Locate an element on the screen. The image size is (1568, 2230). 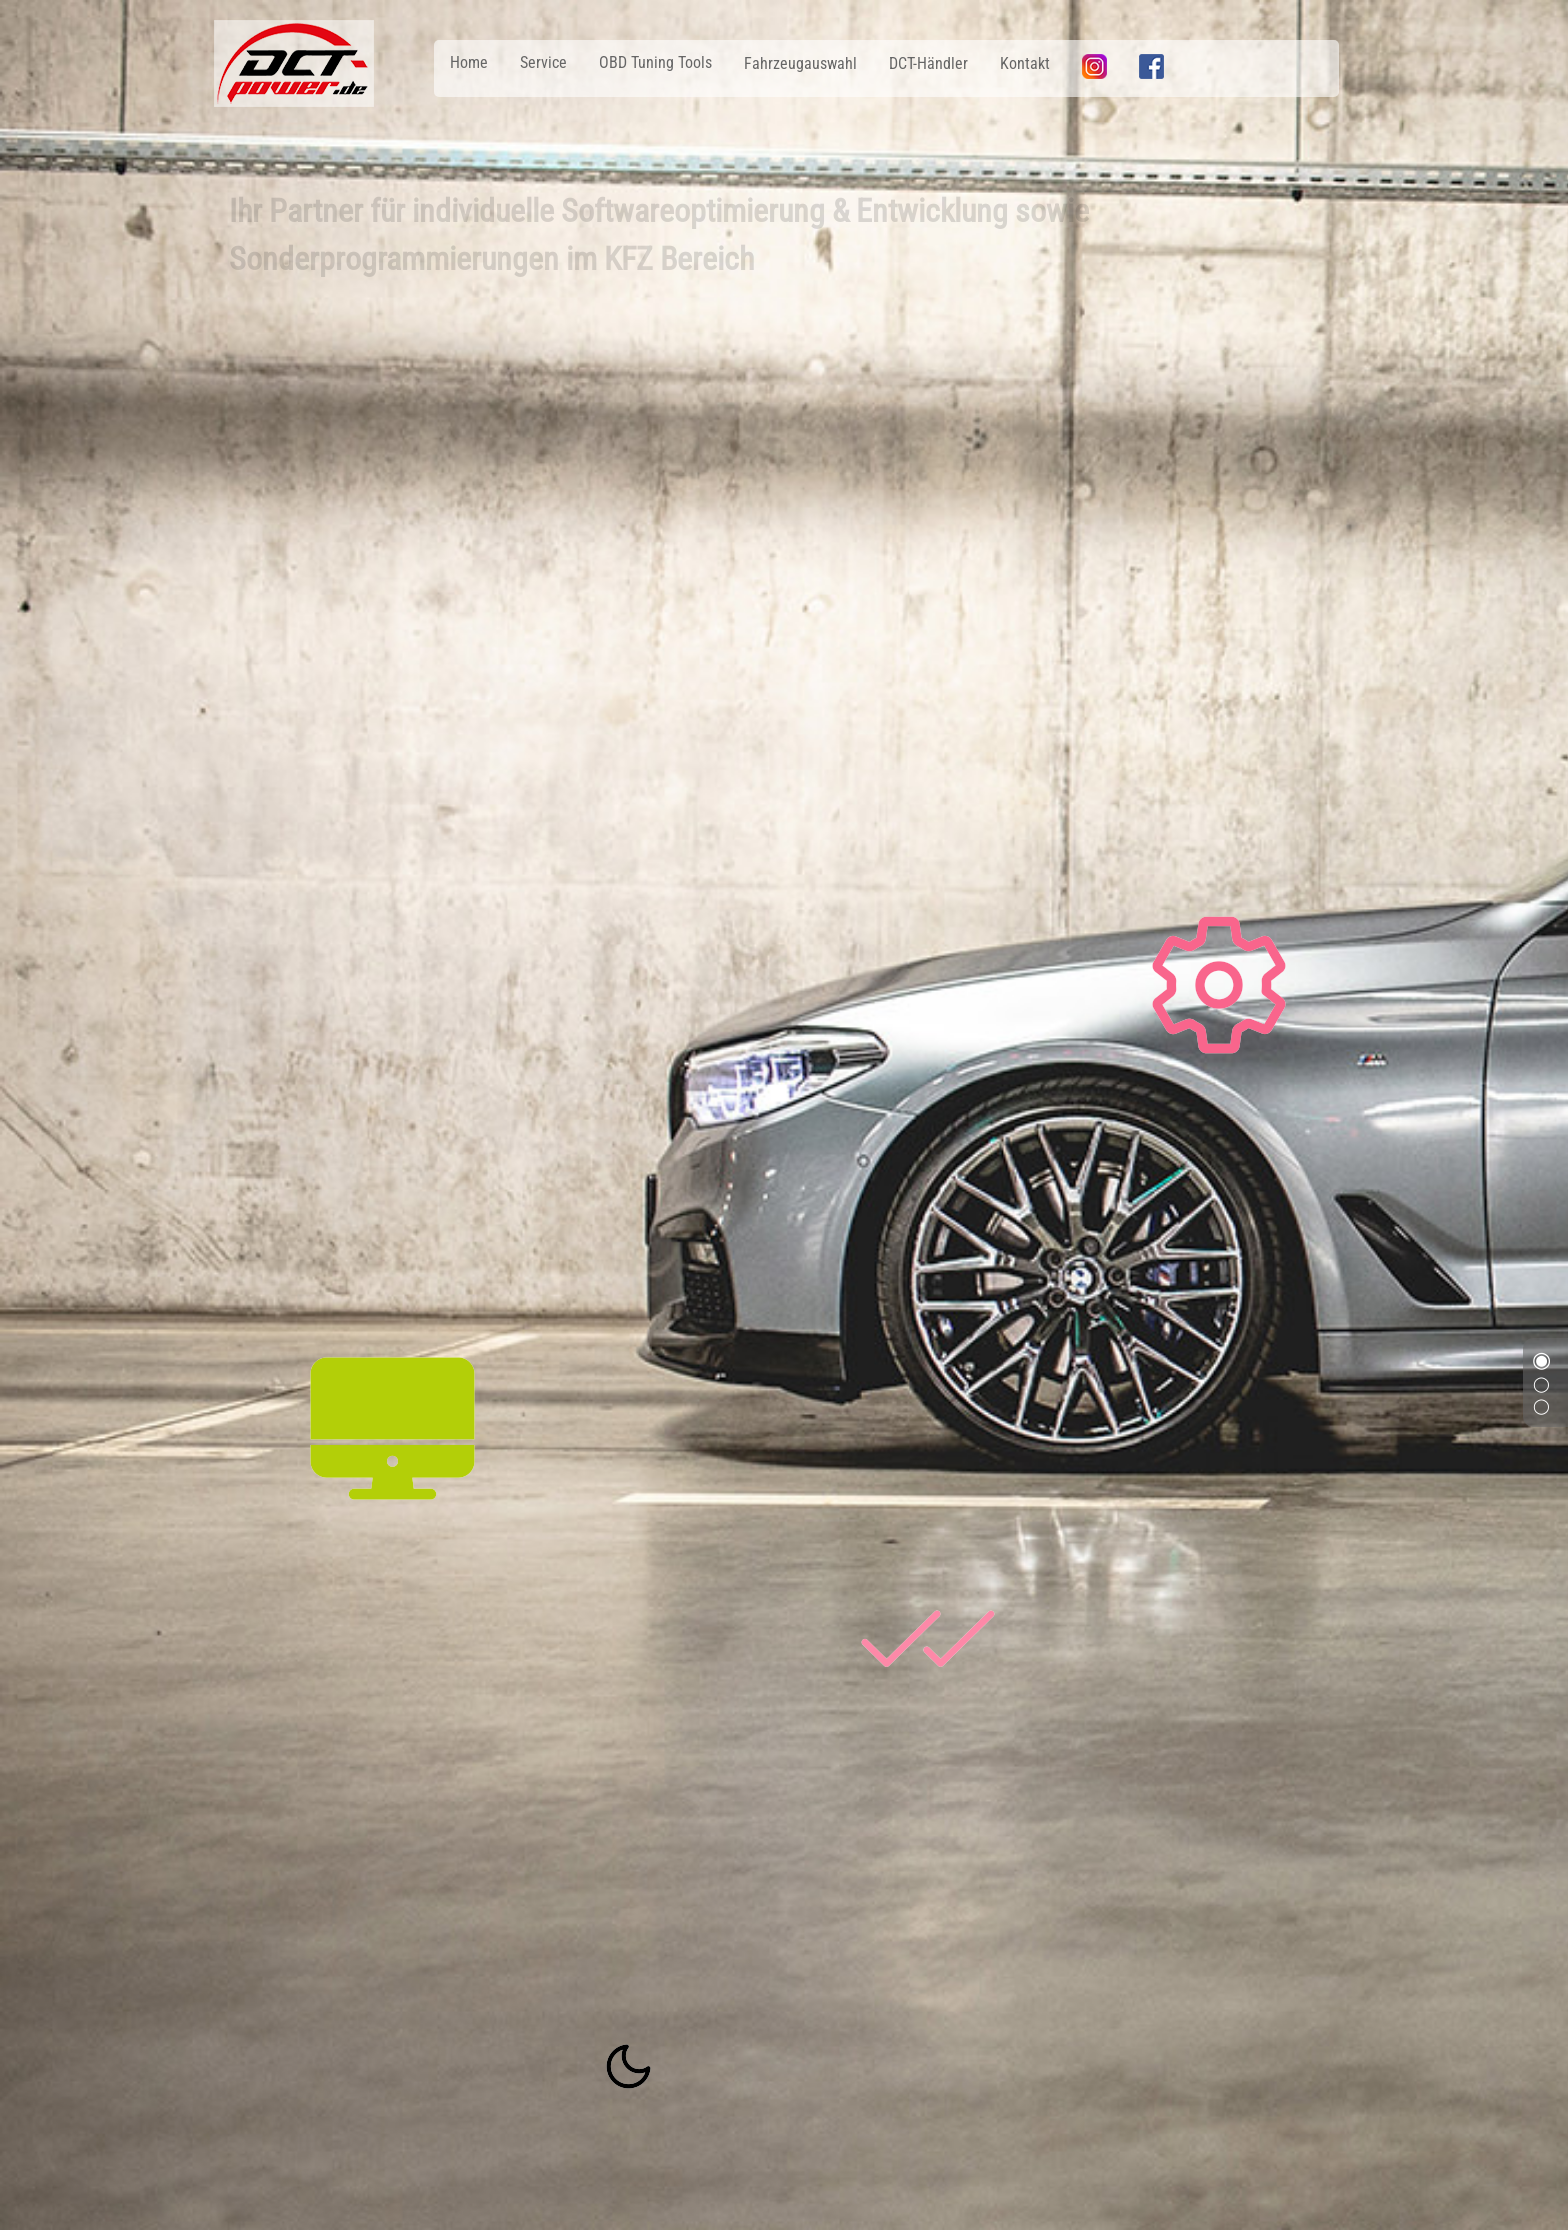
indicates all items have been completed or verified is located at coordinates (928, 1641).